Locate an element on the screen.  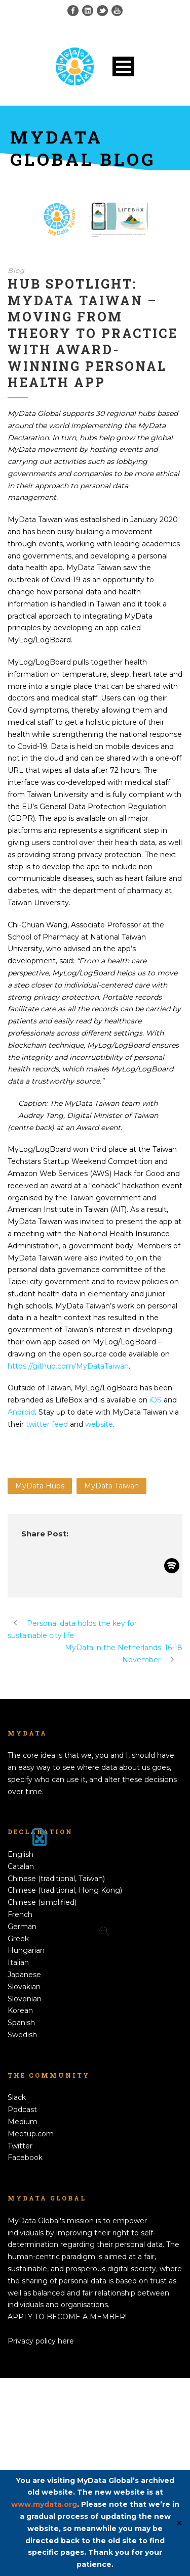
zoom out to see more content is located at coordinates (104, 1931).